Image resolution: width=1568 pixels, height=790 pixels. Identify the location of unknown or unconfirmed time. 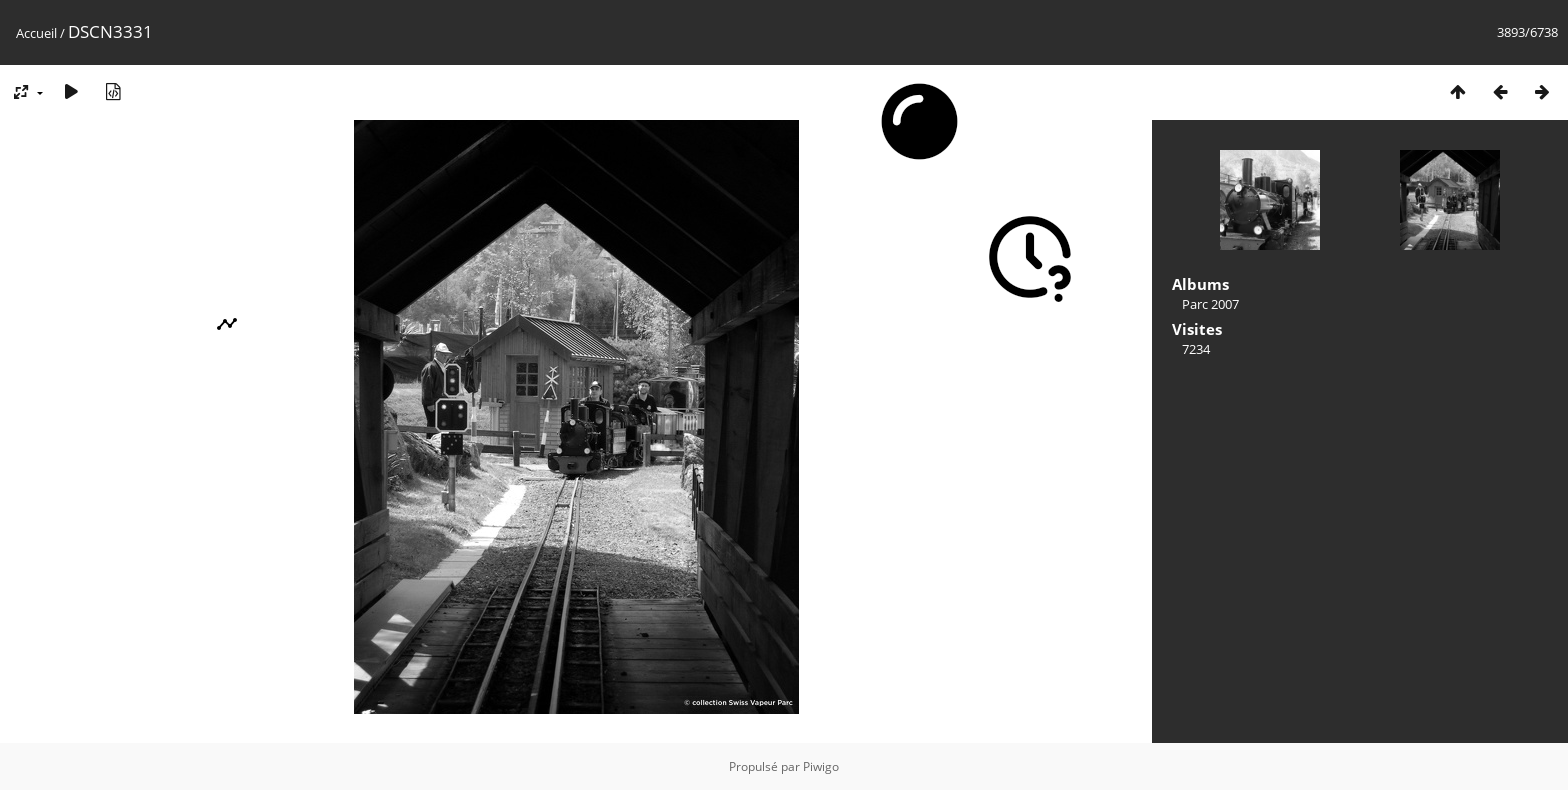
(1030, 257).